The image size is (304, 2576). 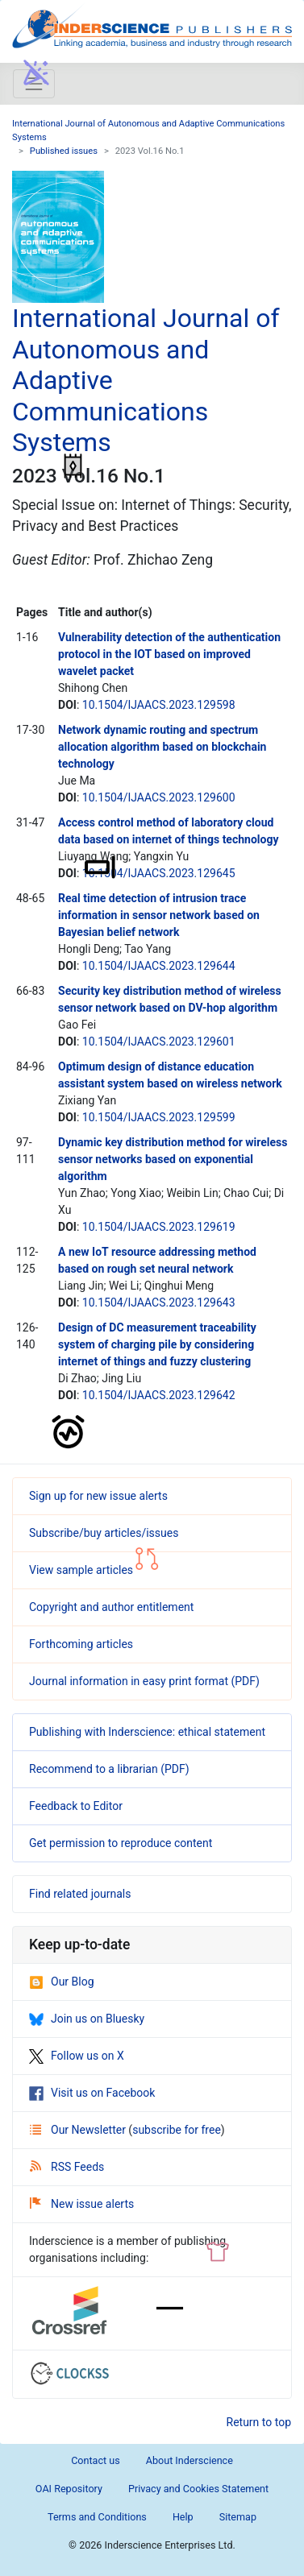 What do you see at coordinates (146, 1559) in the screenshot?
I see `create a new pull request` at bounding box center [146, 1559].